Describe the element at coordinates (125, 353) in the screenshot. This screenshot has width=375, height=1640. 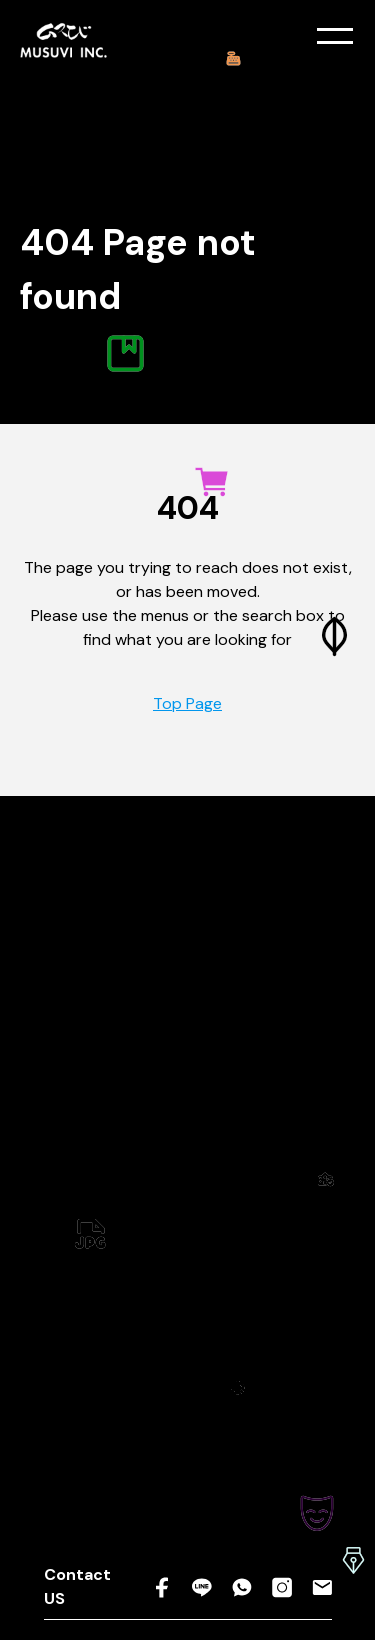
I see `view your music album collection` at that location.